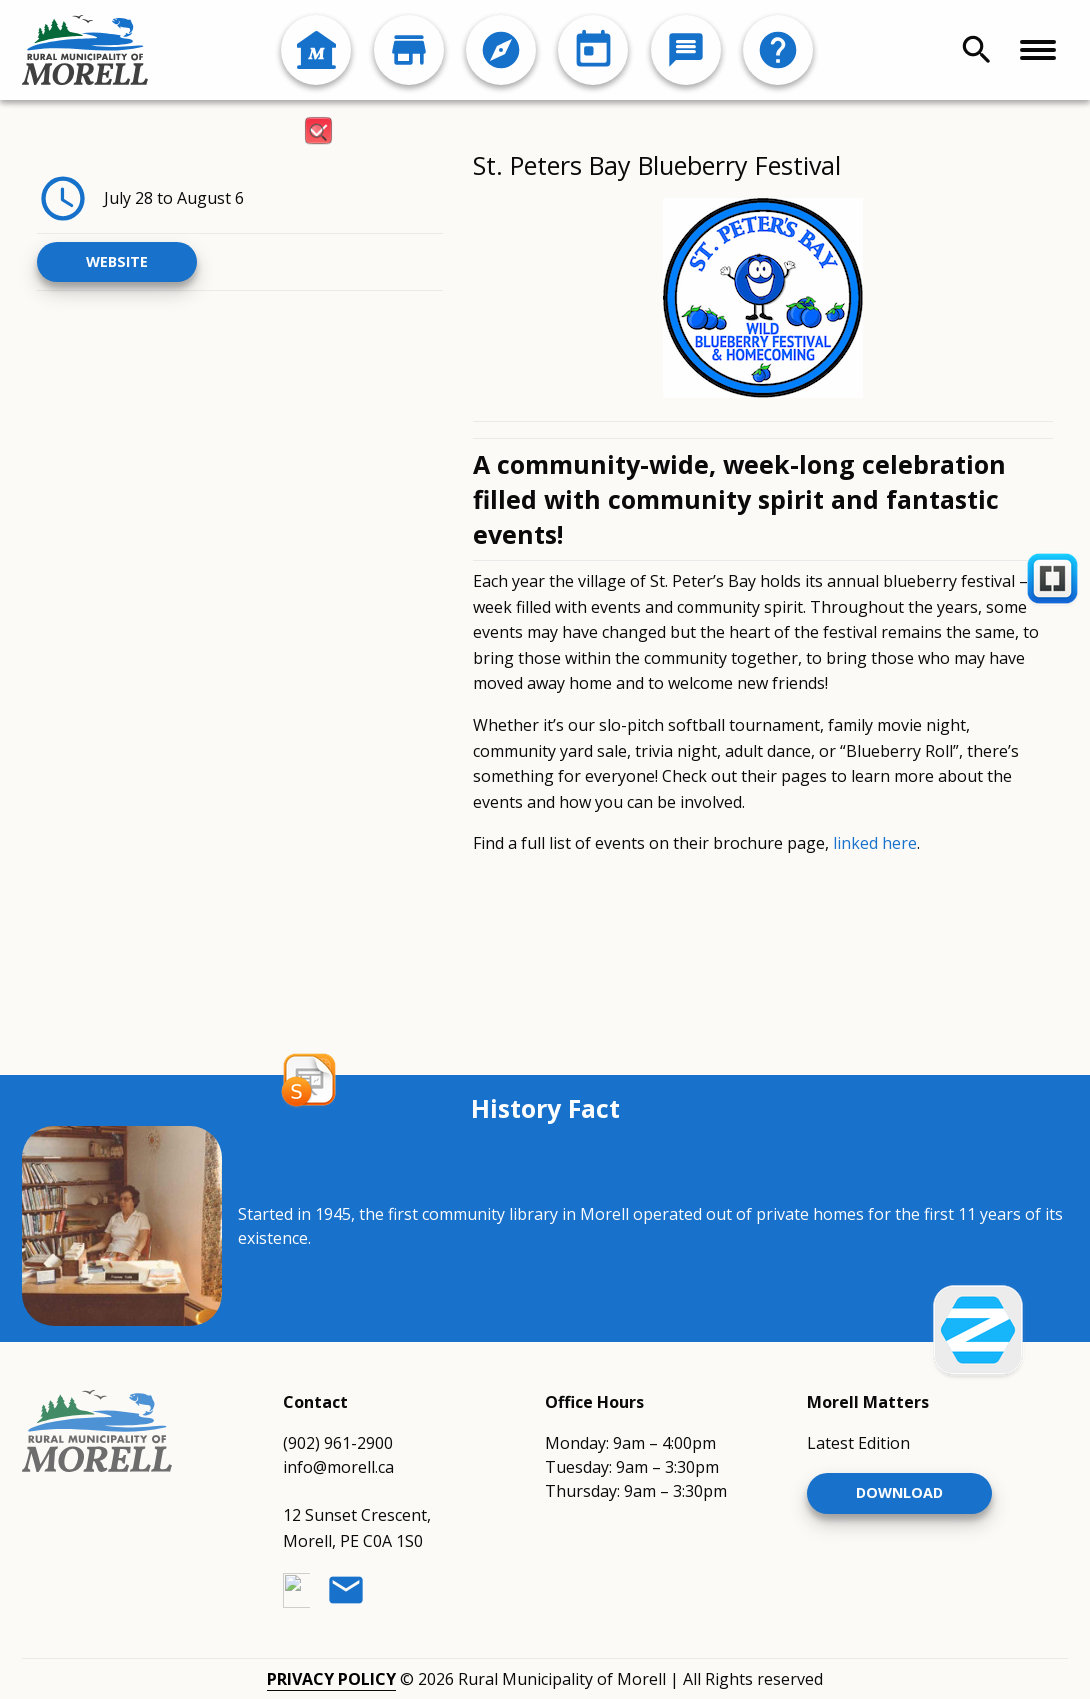  I want to click on open dconf editor settings application, so click(318, 130).